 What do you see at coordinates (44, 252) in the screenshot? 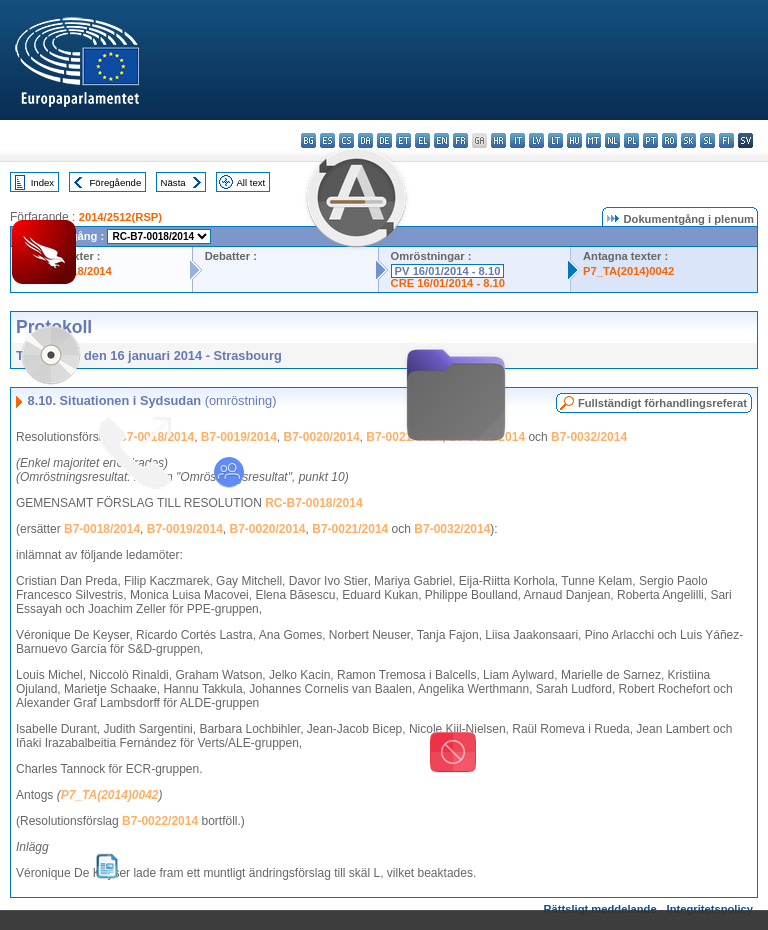
I see `open CrowdStrike Falcon endpoint security app` at bounding box center [44, 252].